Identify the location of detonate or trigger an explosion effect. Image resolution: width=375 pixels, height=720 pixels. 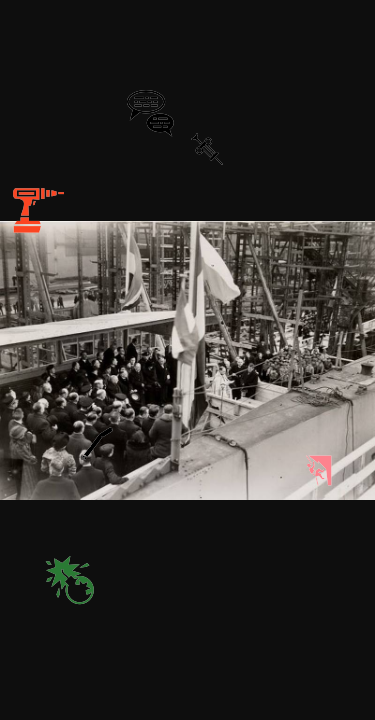
(70, 580).